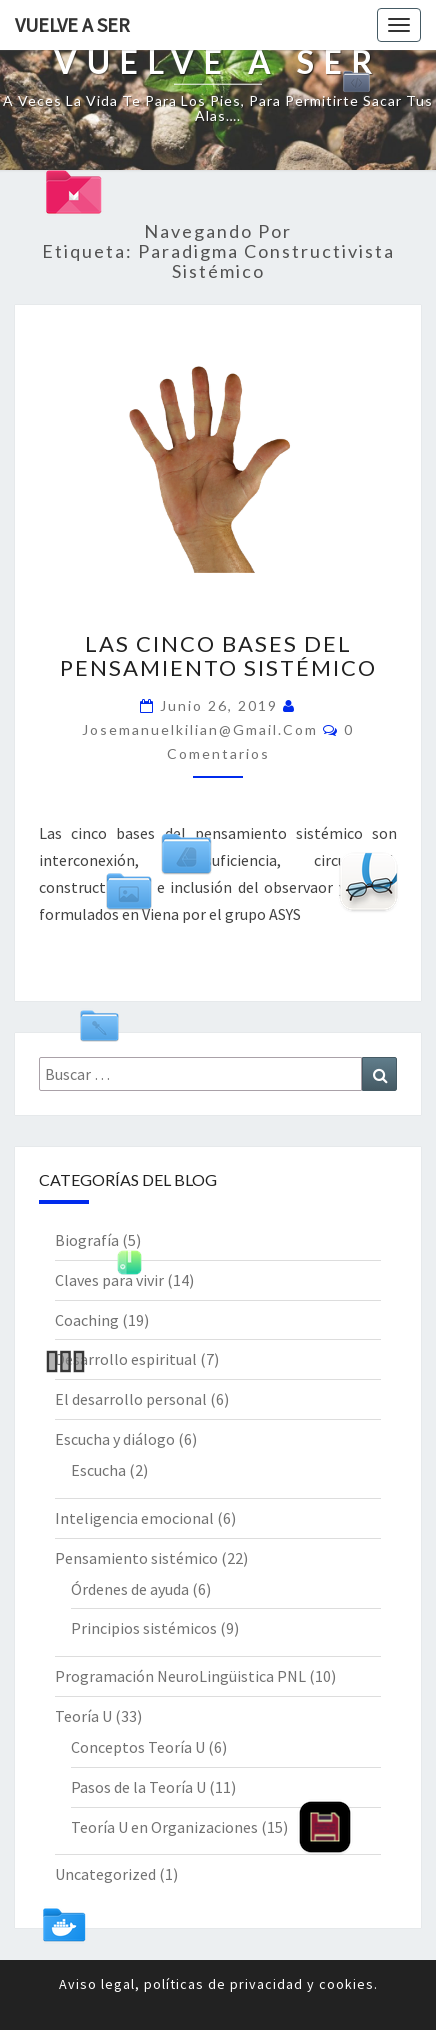  Describe the element at coordinates (64, 1926) in the screenshot. I see `open folder containing docker projects` at that location.